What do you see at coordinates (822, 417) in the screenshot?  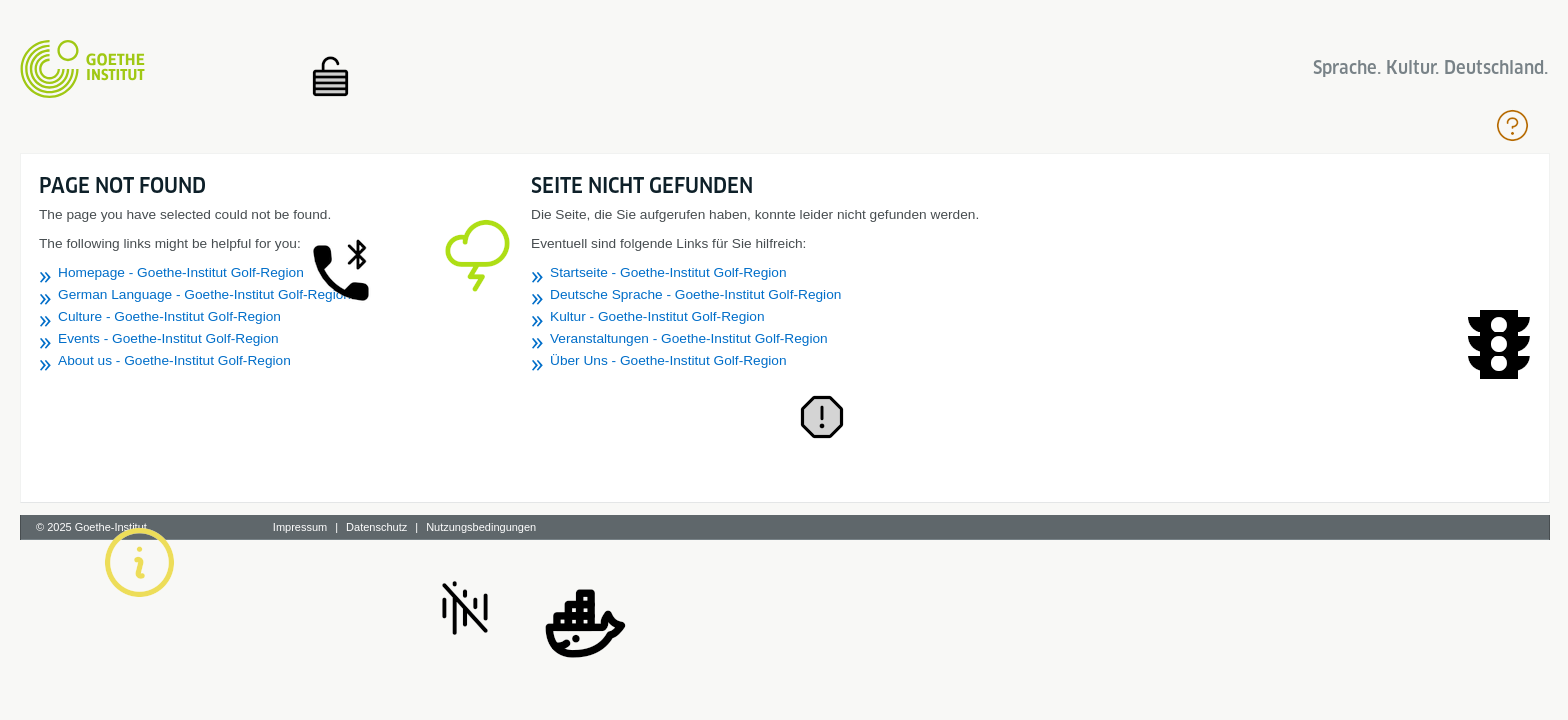 I see `indicates a warning or critical alert` at bounding box center [822, 417].